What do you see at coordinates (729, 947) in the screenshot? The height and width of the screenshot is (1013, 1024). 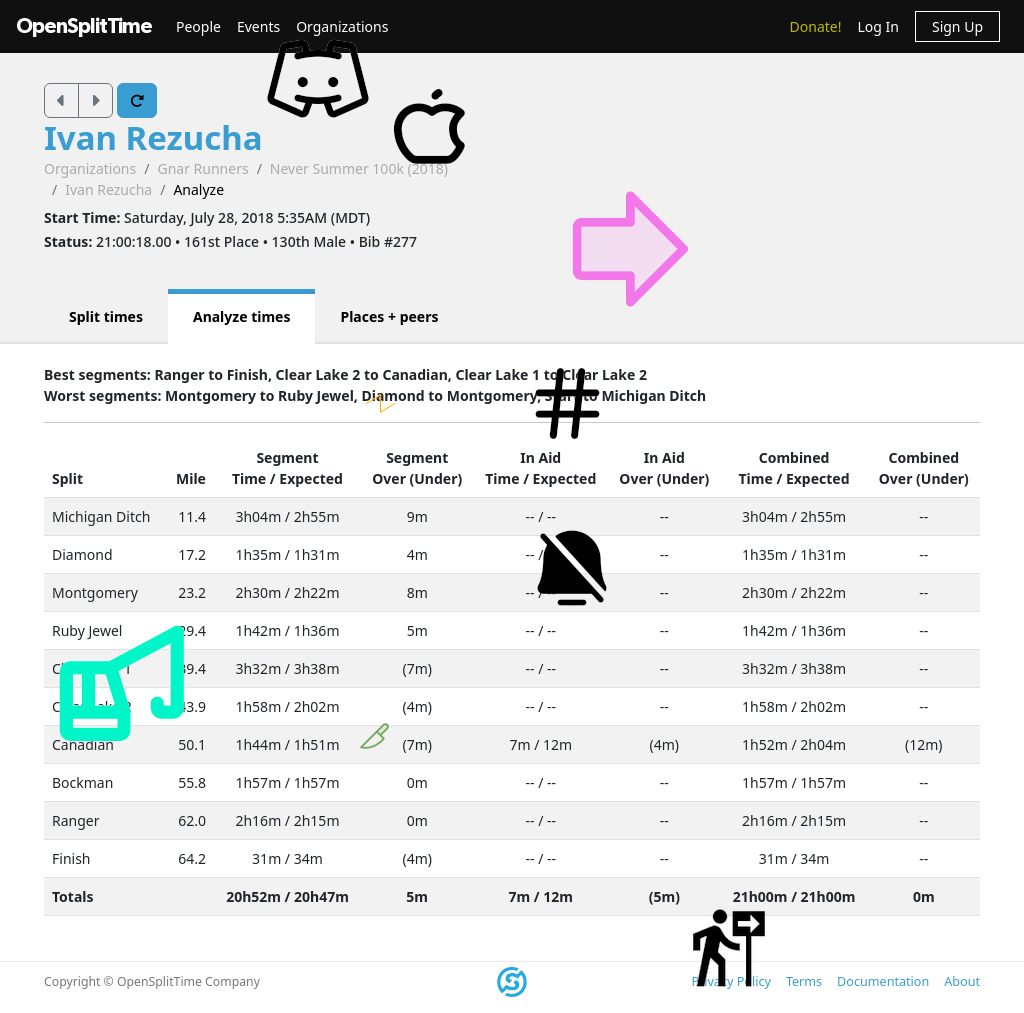 I see `follow directional signs or navigation guidance` at bounding box center [729, 947].